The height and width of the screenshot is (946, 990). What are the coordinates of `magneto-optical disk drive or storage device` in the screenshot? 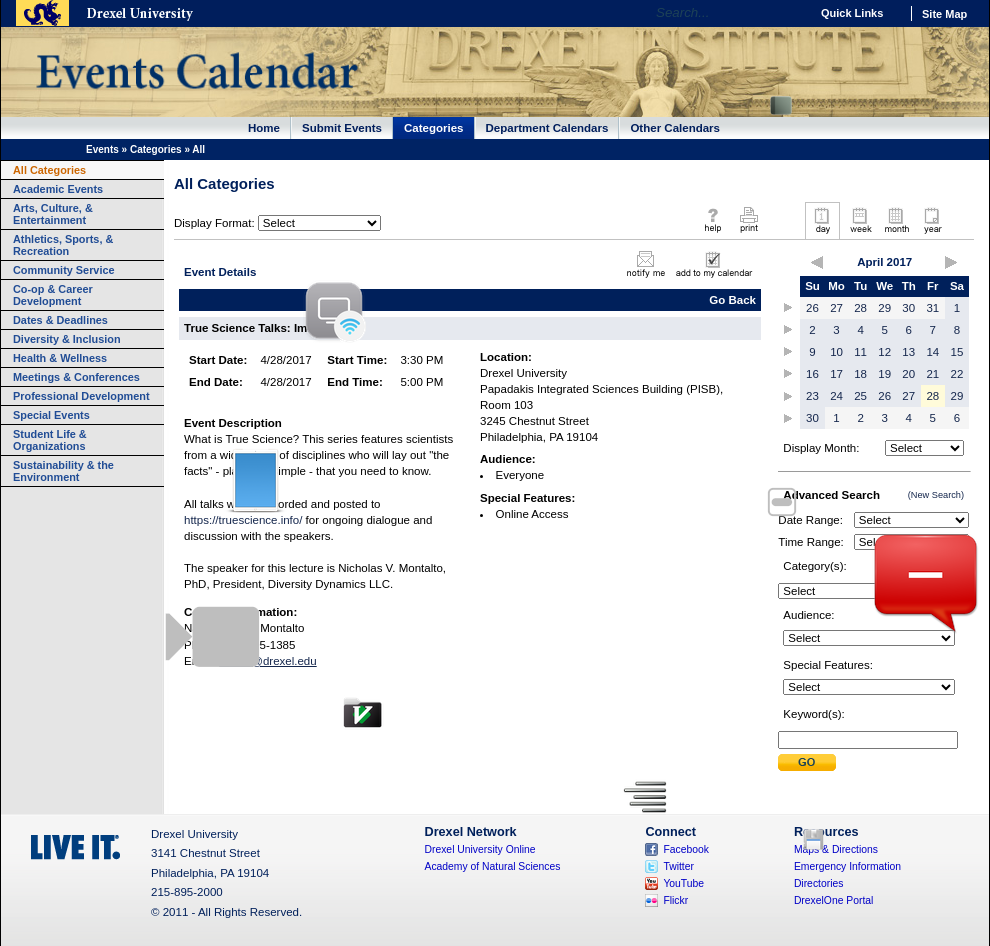 It's located at (813, 839).